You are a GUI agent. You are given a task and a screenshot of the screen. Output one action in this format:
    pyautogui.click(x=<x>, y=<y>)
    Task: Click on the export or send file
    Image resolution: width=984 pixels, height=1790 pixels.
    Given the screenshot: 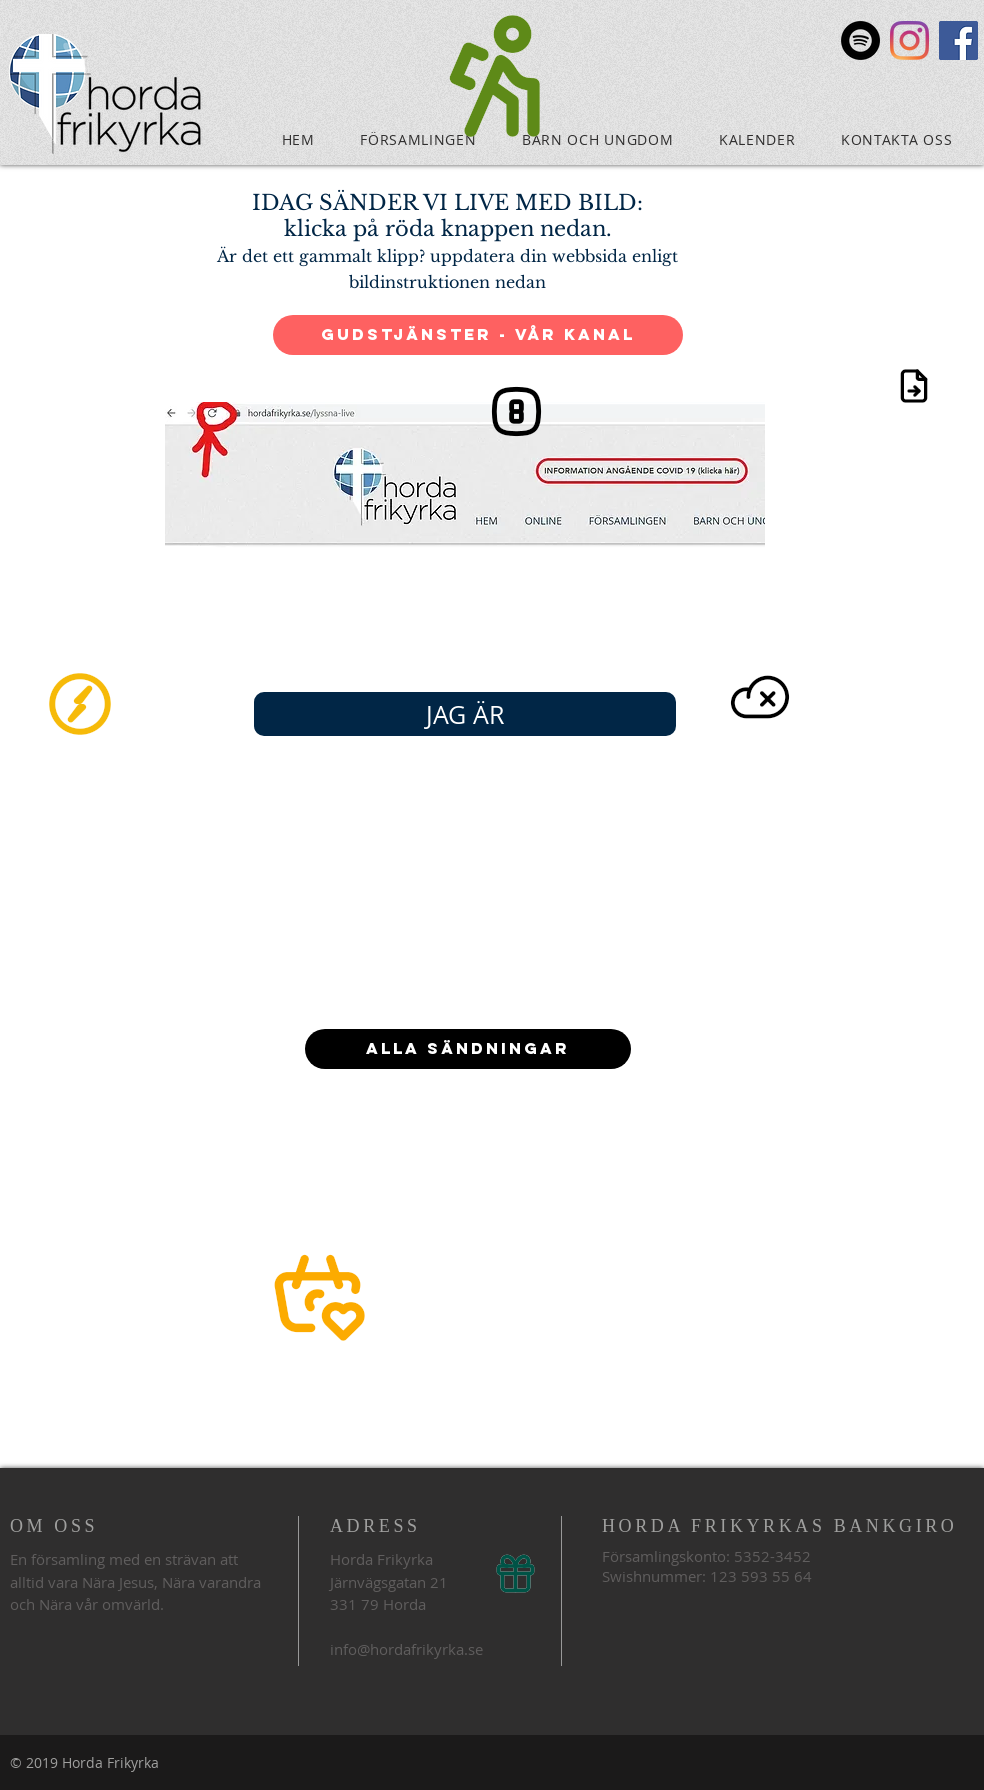 What is the action you would take?
    pyautogui.click(x=914, y=386)
    